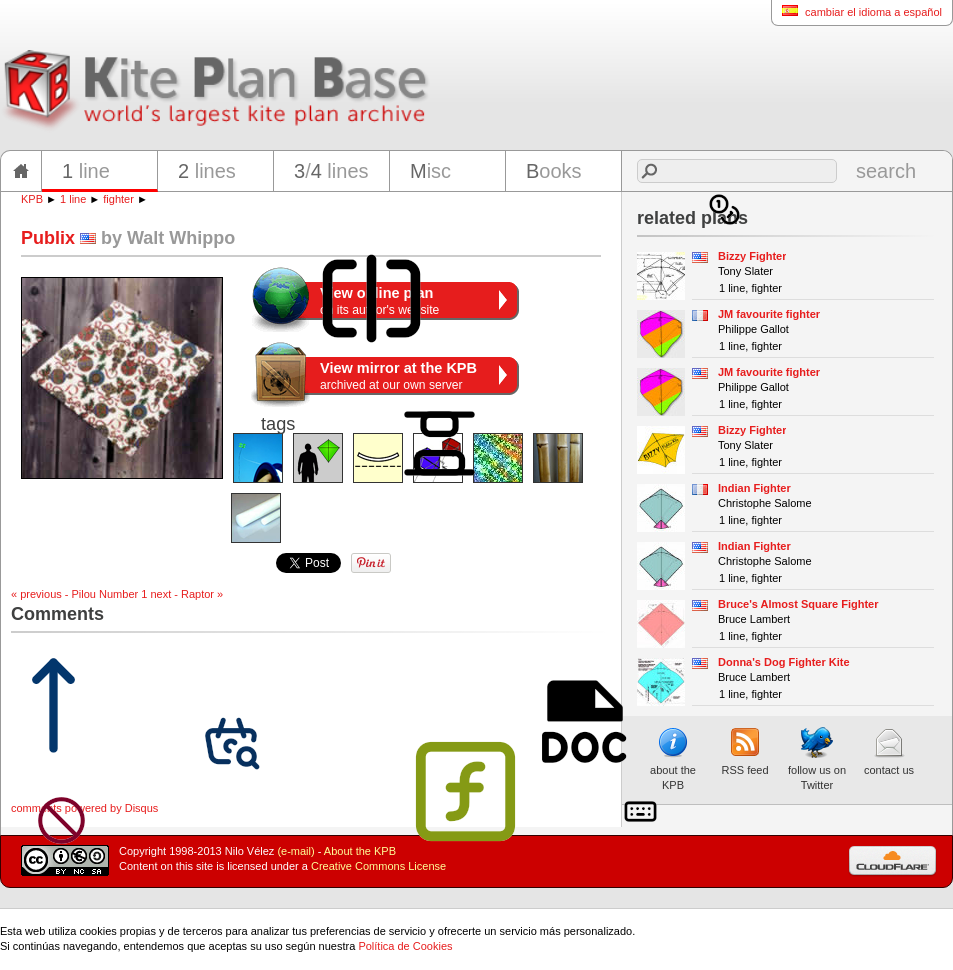 Image resolution: width=953 pixels, height=970 pixels. What do you see at coordinates (53, 705) in the screenshot?
I see `move item up in a list` at bounding box center [53, 705].